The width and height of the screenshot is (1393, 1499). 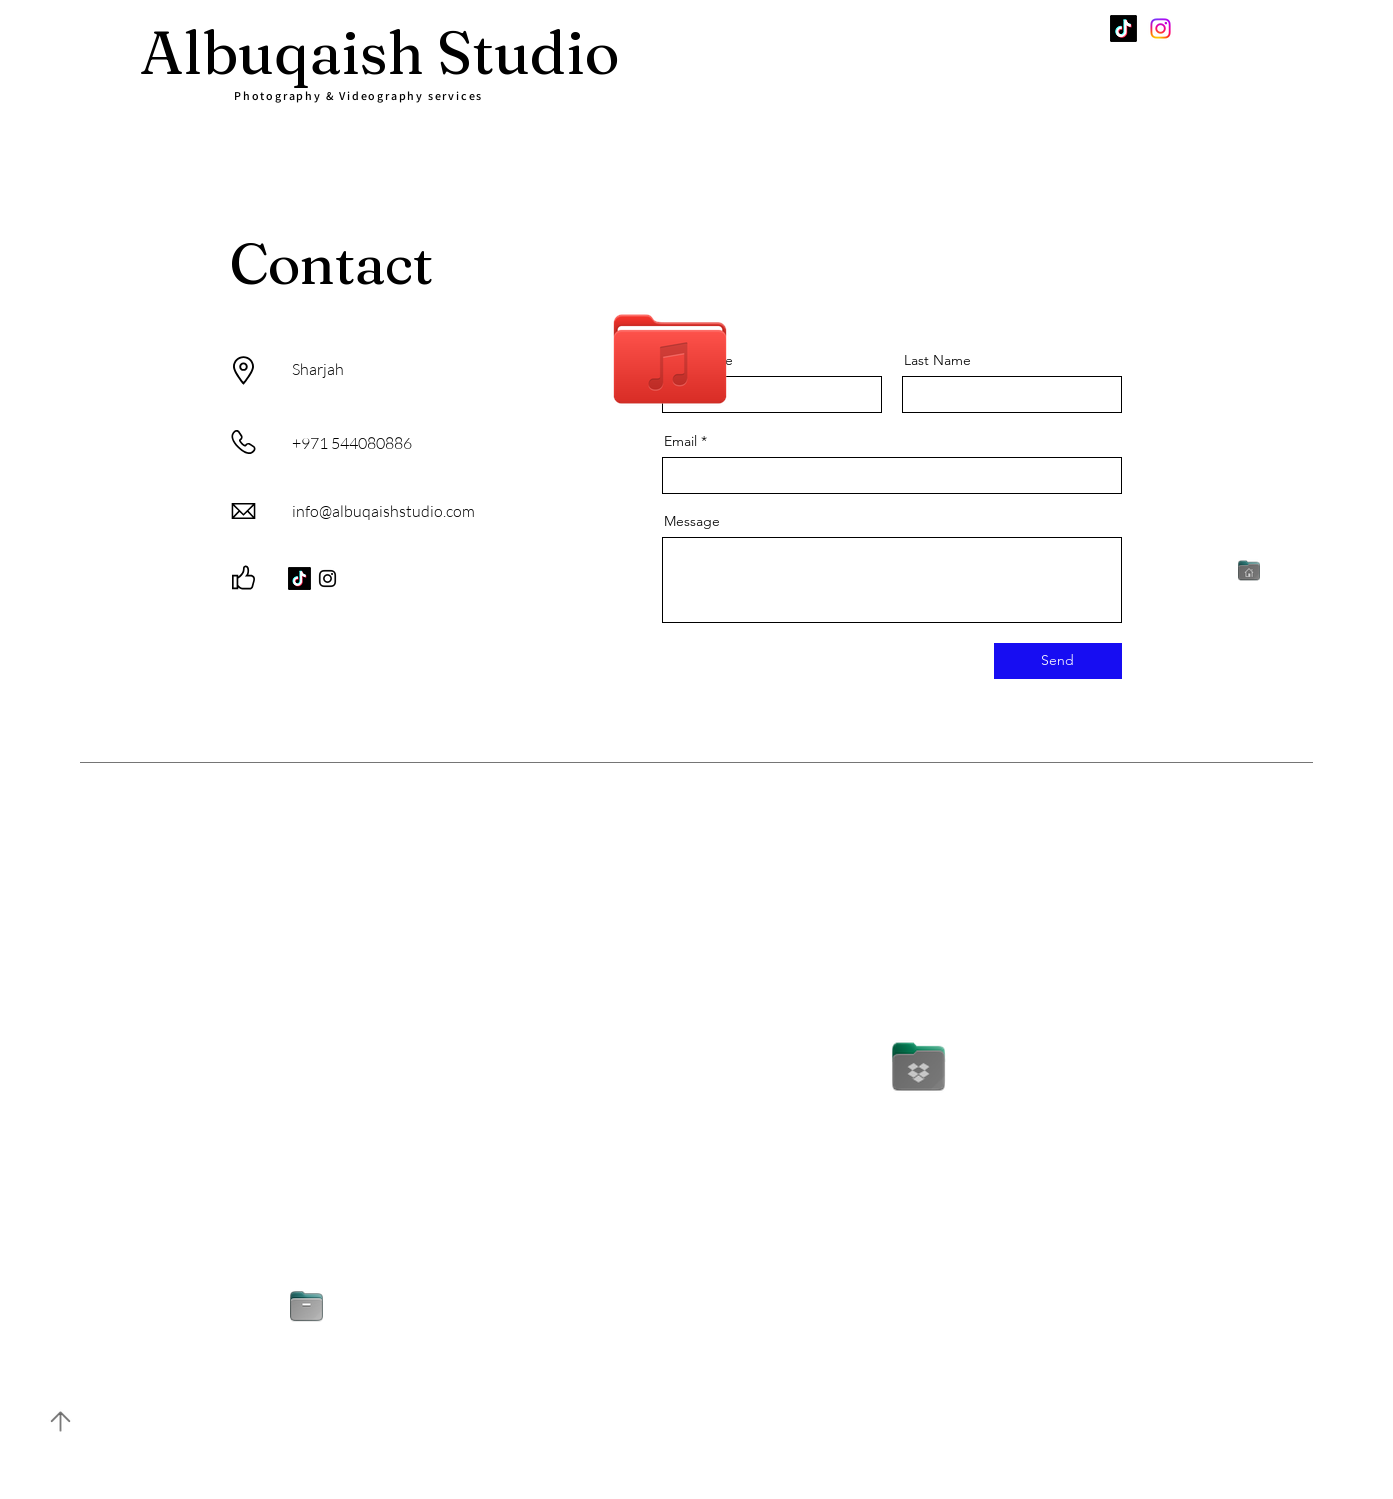 I want to click on upload file or content, so click(x=60, y=1421).